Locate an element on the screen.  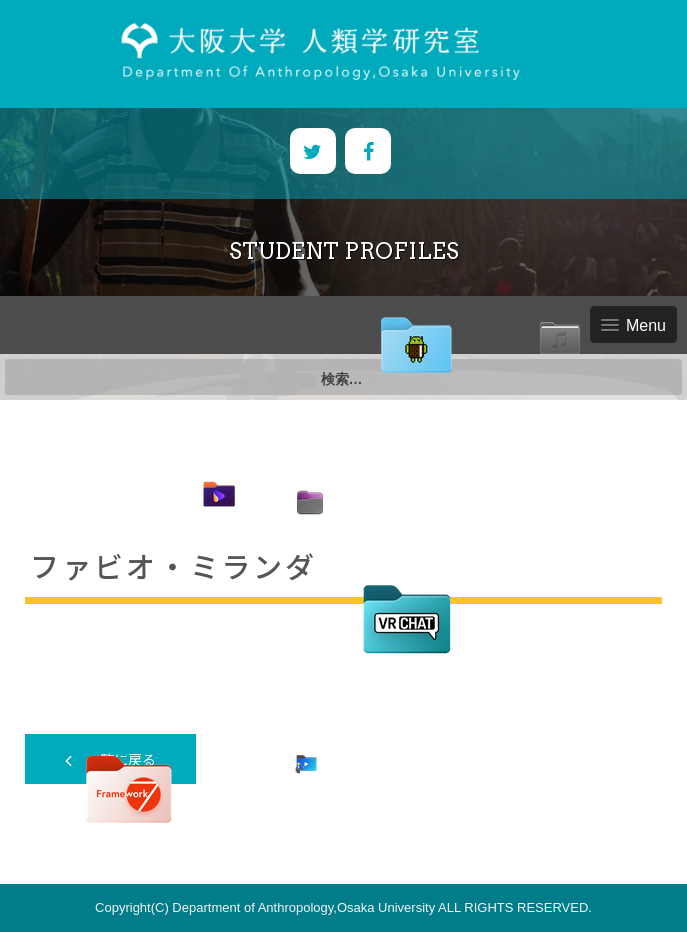
open video tutorials folder is located at coordinates (306, 763).